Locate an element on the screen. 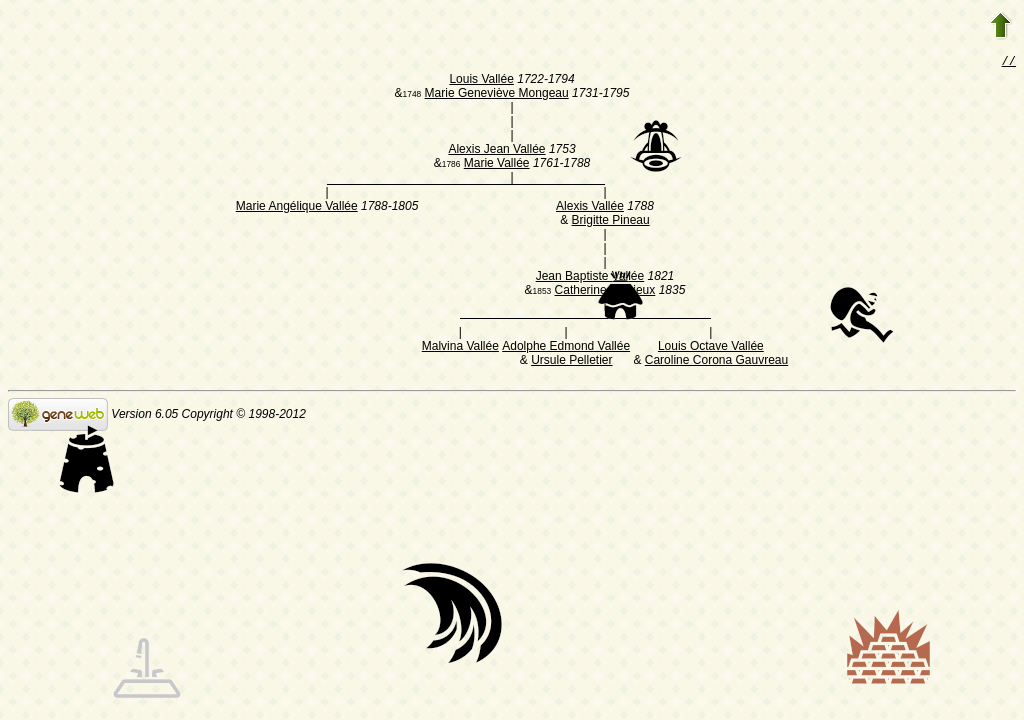 The image size is (1024, 720). access beach or sandbox game mode is located at coordinates (86, 458).